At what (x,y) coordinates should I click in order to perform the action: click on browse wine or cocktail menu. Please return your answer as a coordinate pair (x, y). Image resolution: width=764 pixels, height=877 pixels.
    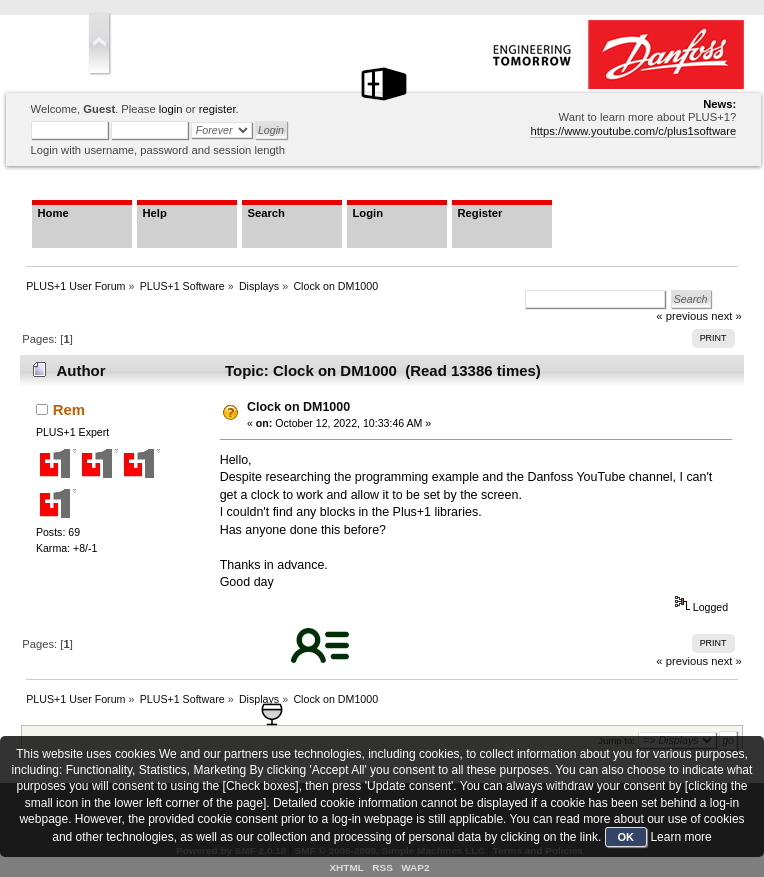
    Looking at the image, I should click on (272, 714).